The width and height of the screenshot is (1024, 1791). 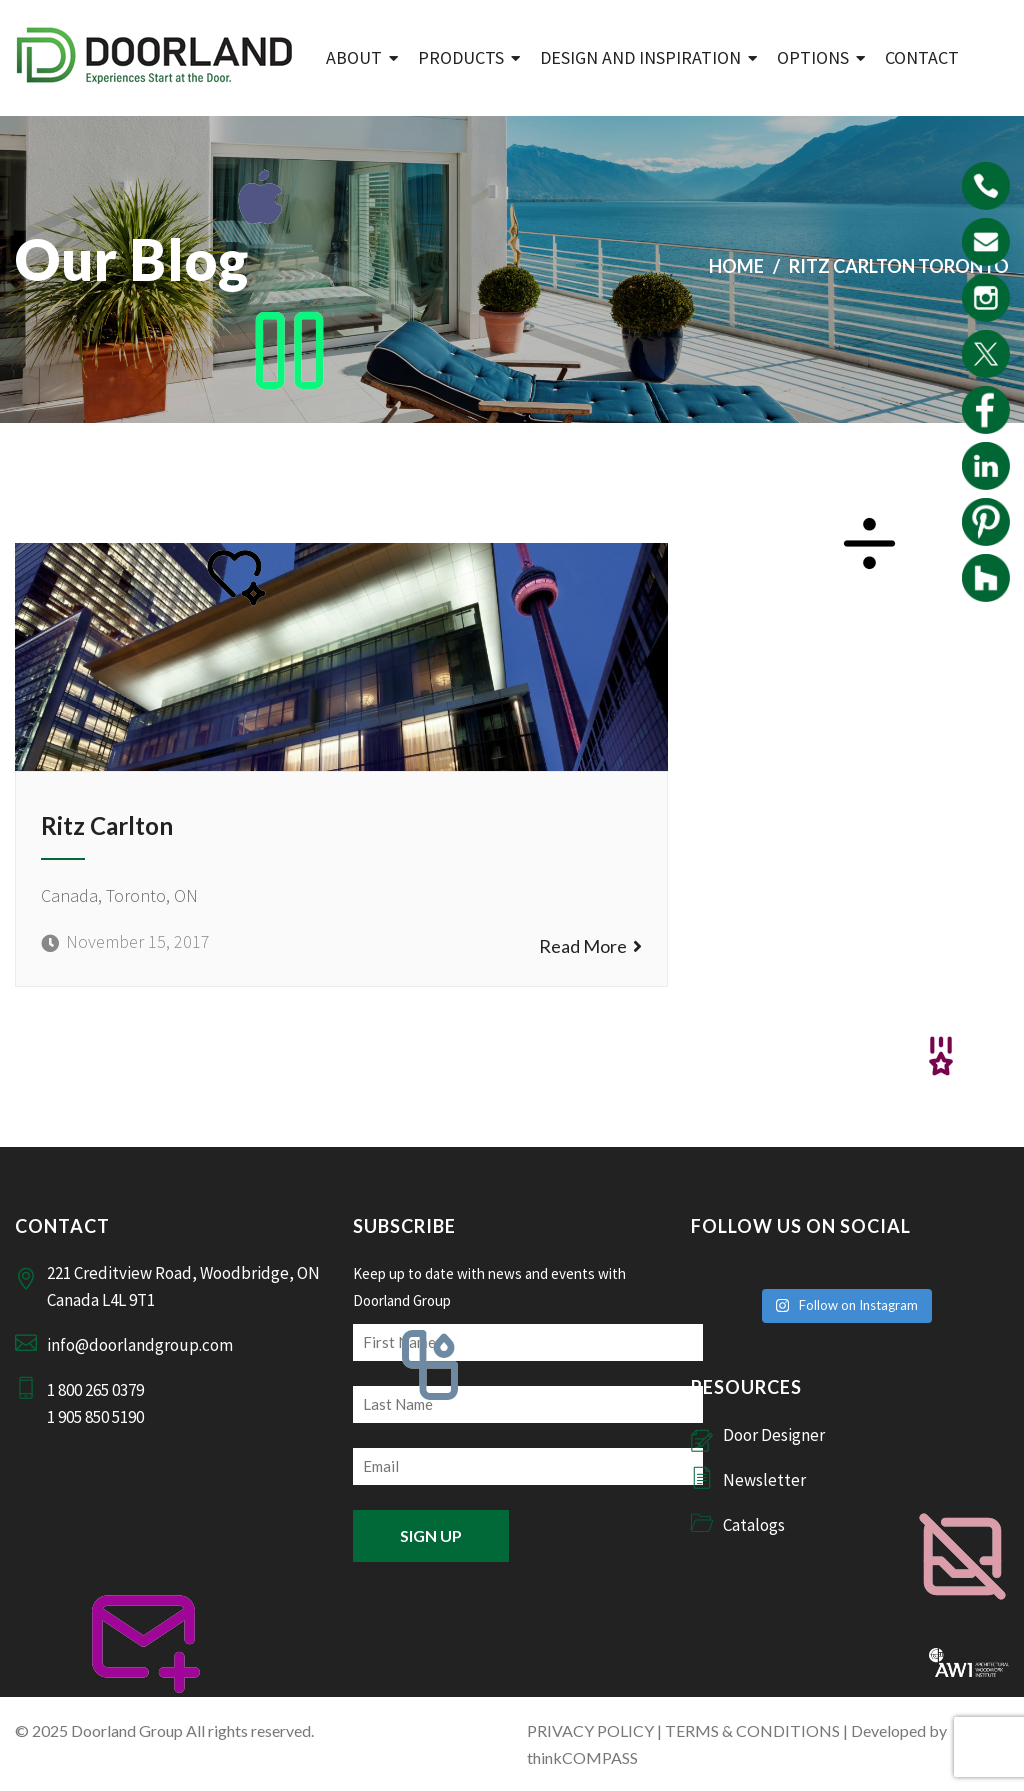 I want to click on apple product or service branding, so click(x=261, y=198).